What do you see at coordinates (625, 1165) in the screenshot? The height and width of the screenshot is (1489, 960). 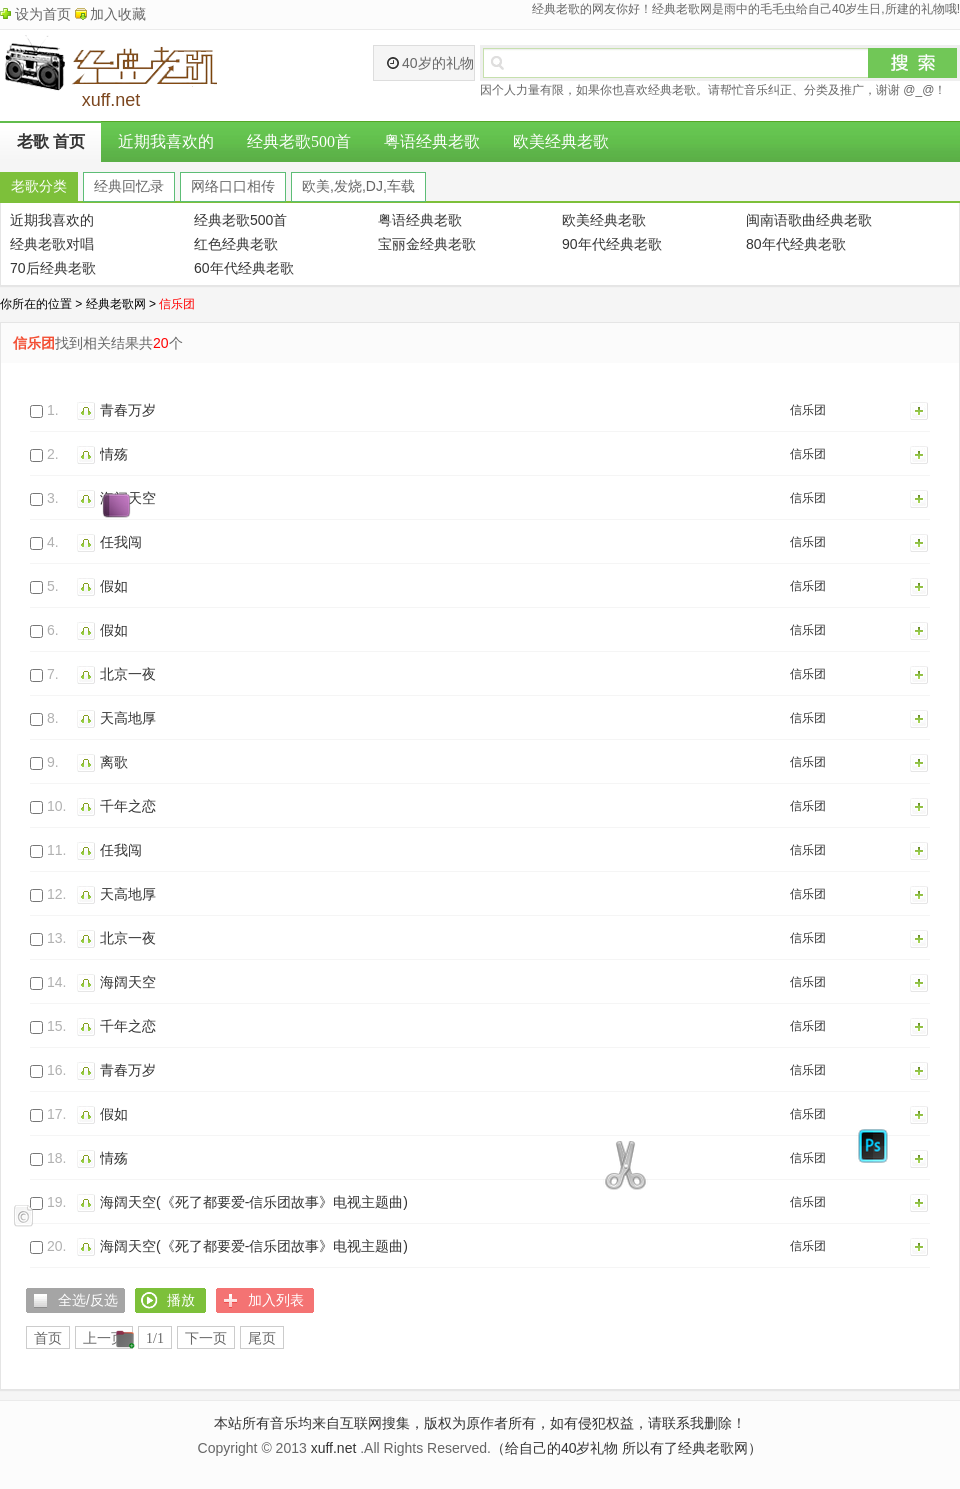 I see `cut selected content to clipboard` at bounding box center [625, 1165].